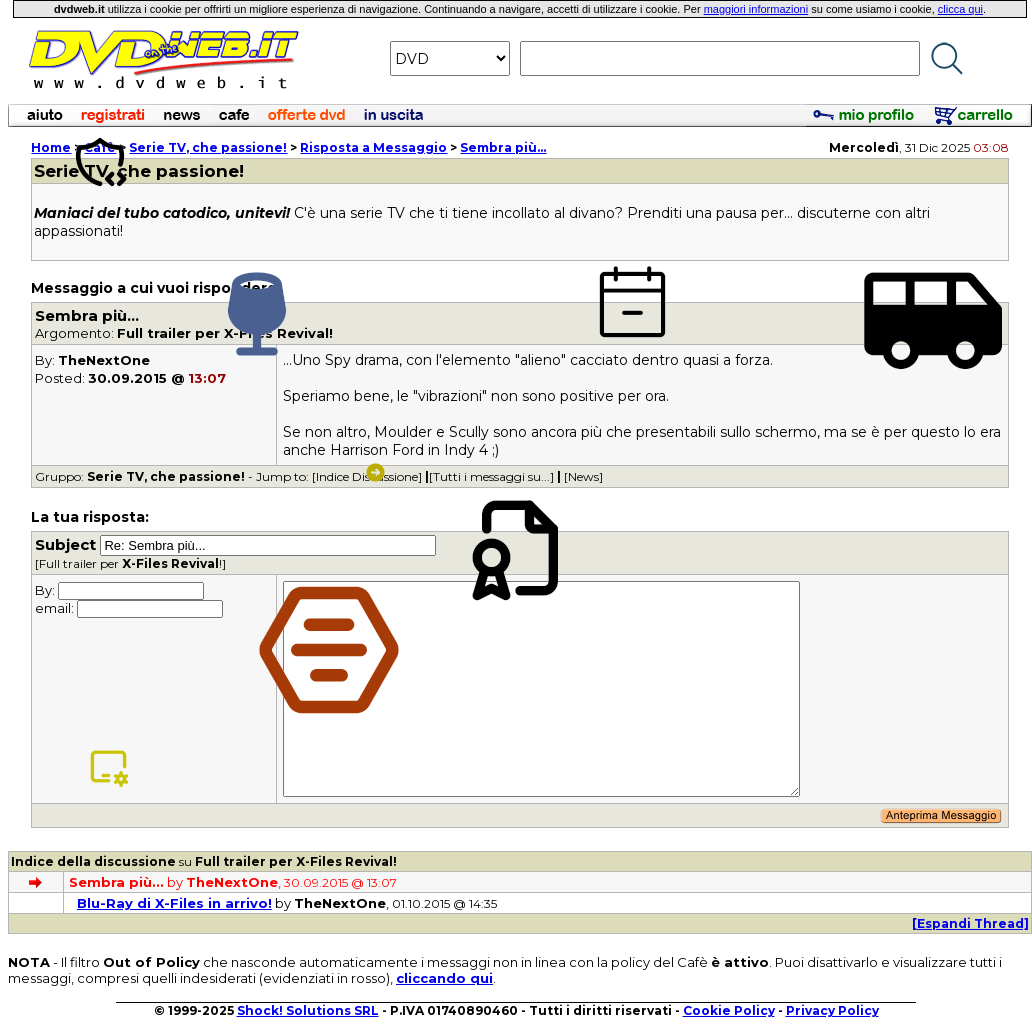 The image size is (1032, 1034). What do you see at coordinates (100, 162) in the screenshot?
I see `access security code settings` at bounding box center [100, 162].